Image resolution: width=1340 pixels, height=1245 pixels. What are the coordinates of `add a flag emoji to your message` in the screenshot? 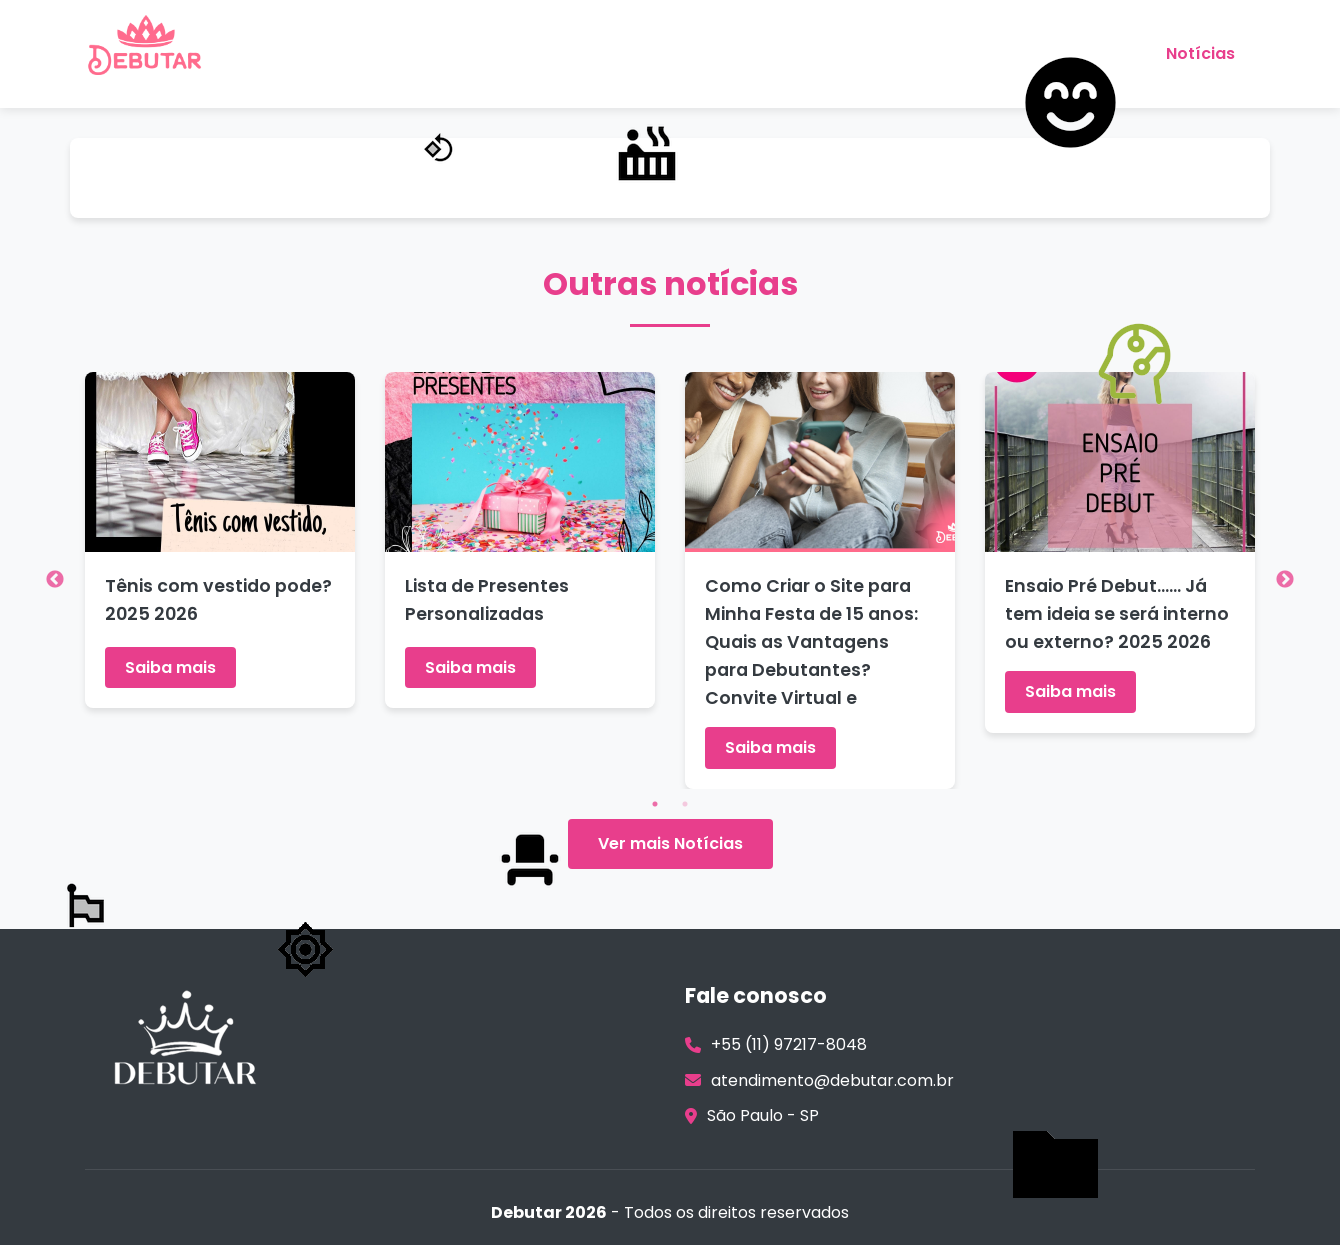 It's located at (85, 906).